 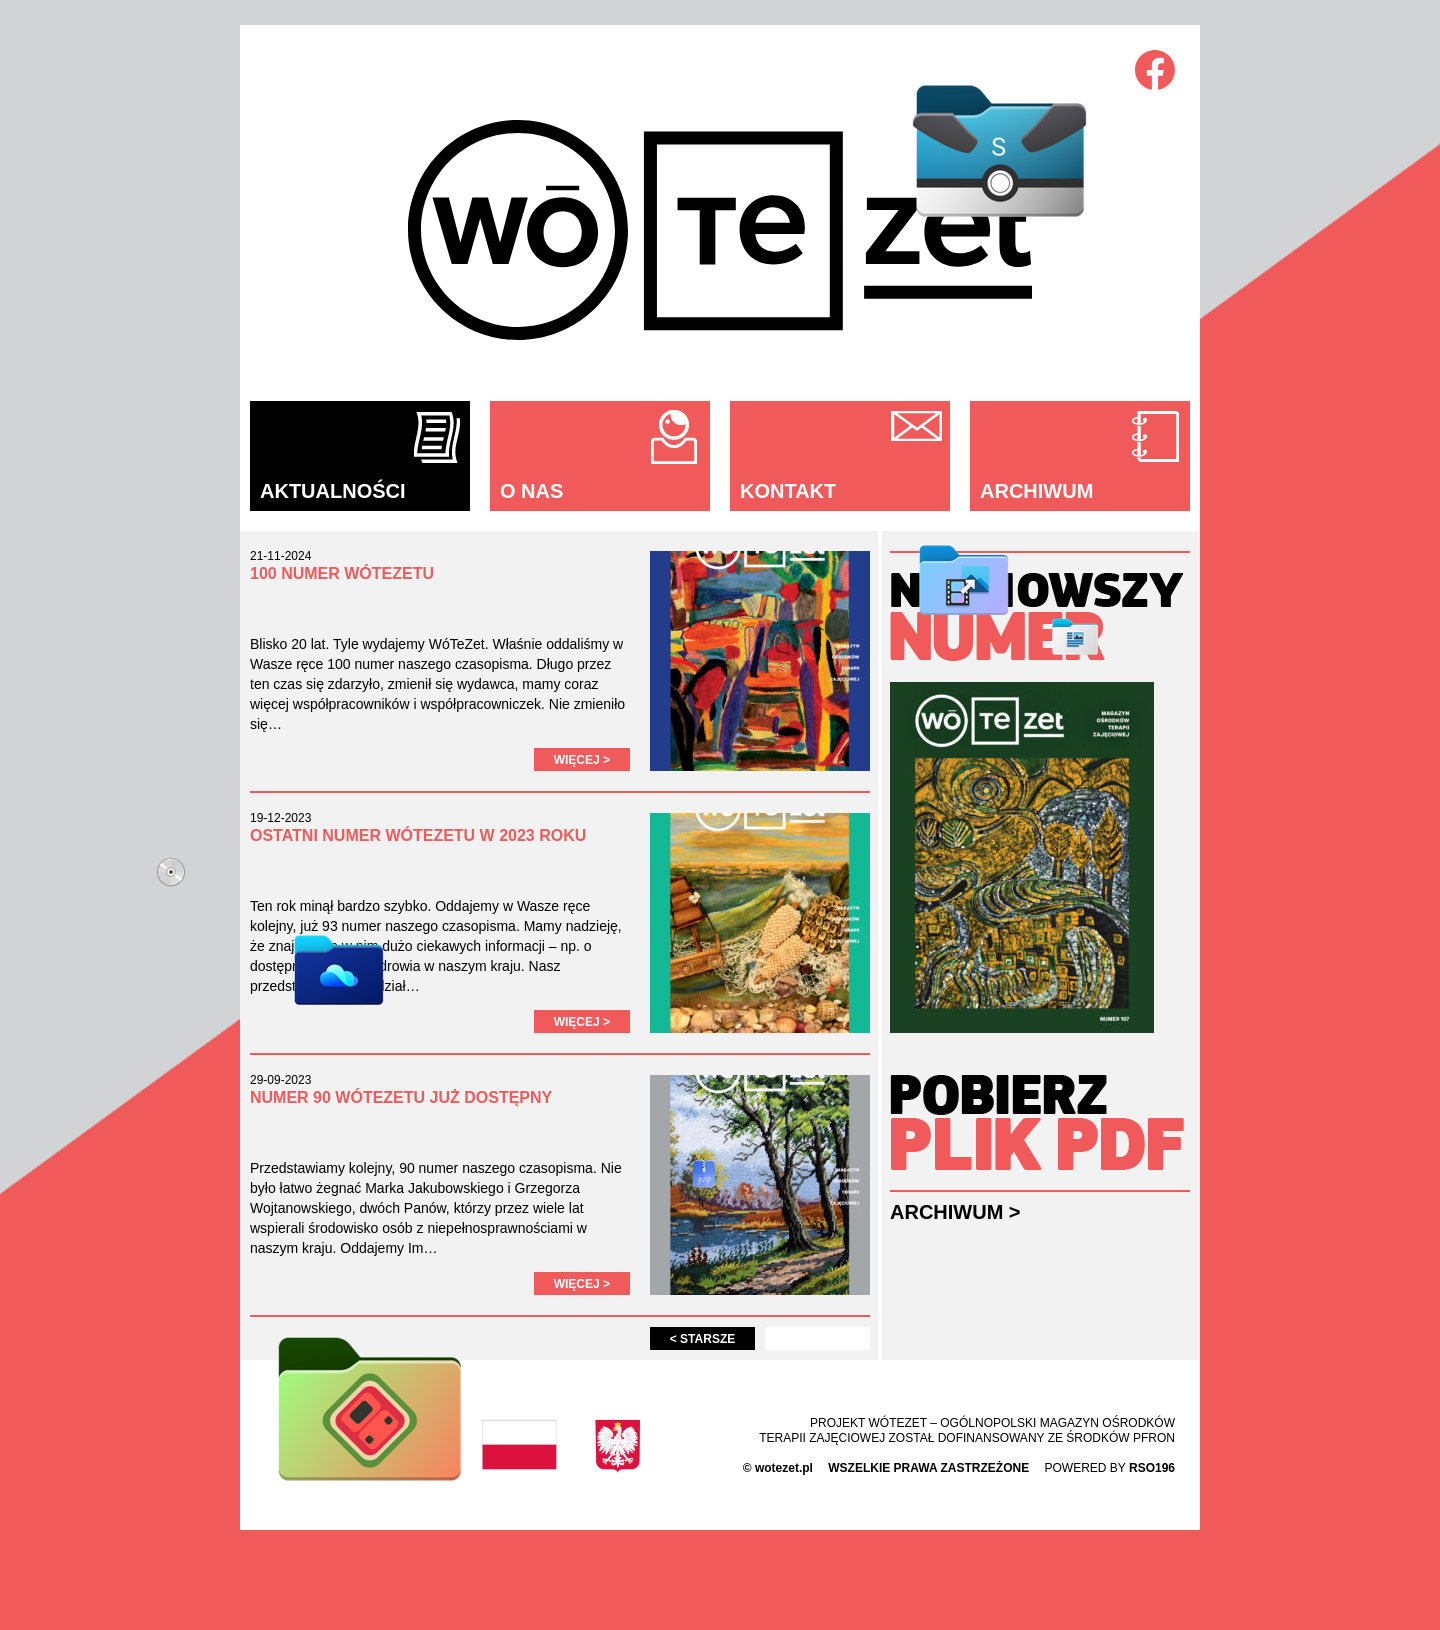 I want to click on open melonDS emulator files folder, so click(x=369, y=1414).